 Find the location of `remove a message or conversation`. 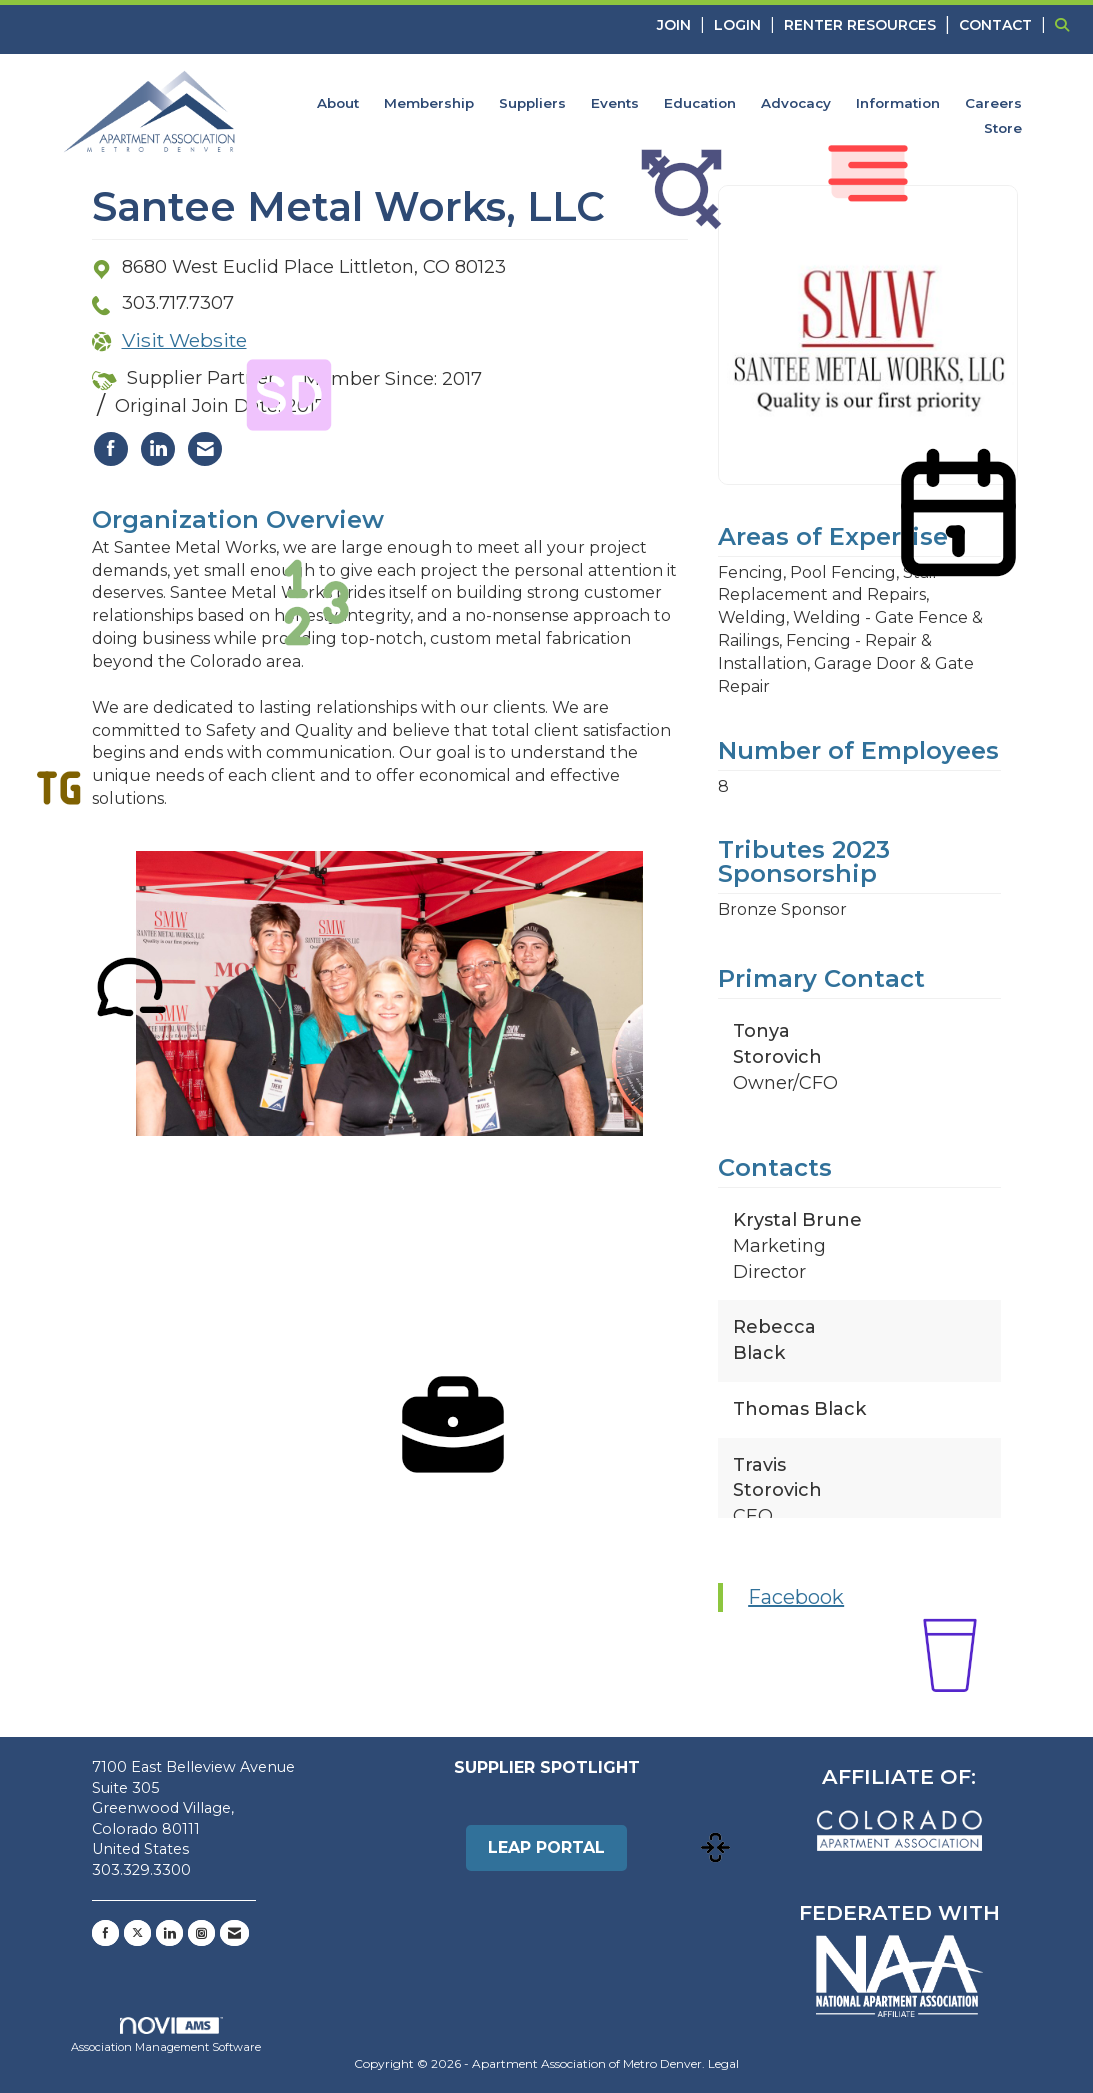

remove a message or conversation is located at coordinates (130, 987).